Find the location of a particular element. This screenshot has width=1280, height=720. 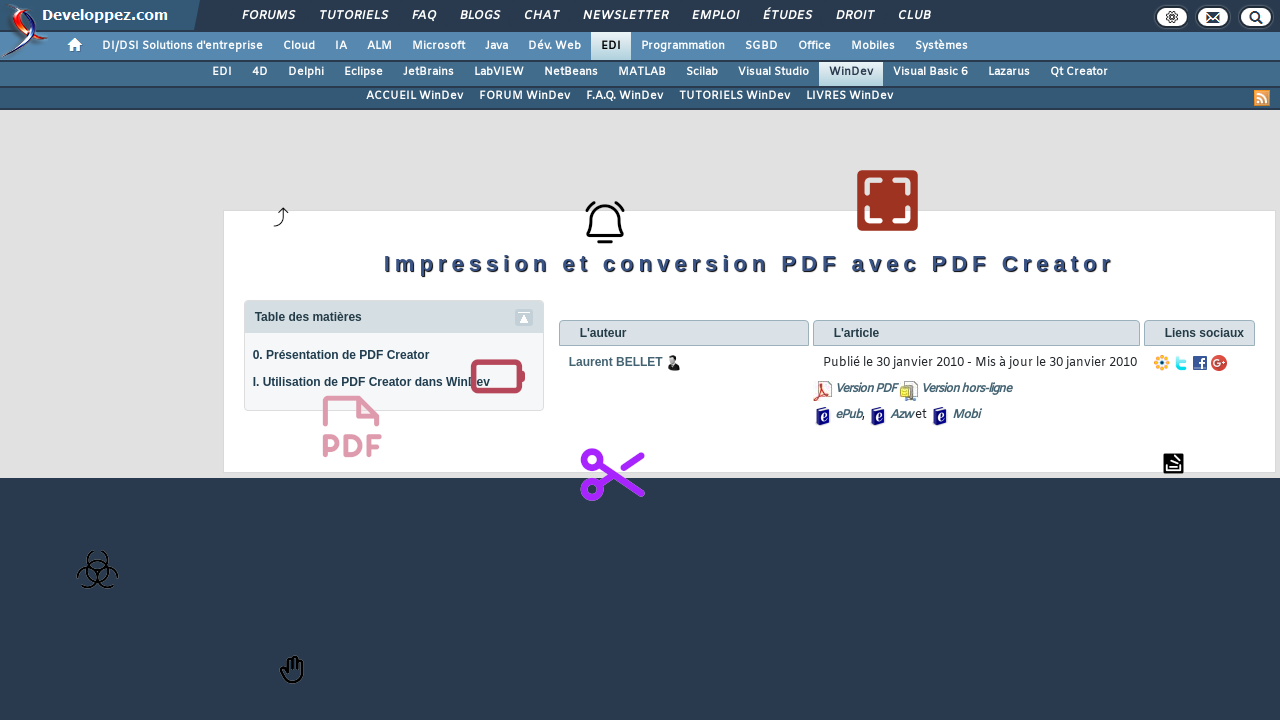

stop or pause an action is located at coordinates (292, 669).